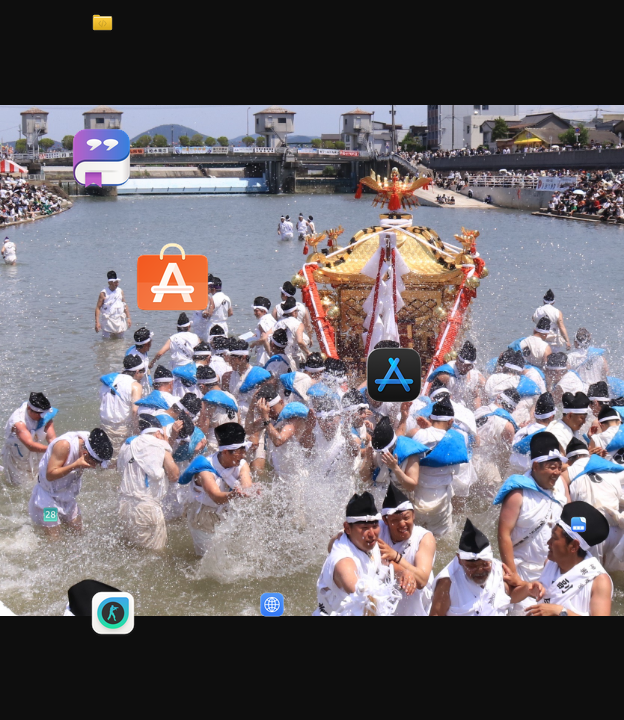  Describe the element at coordinates (394, 375) in the screenshot. I see `open the app store connect or developer tools` at that location.